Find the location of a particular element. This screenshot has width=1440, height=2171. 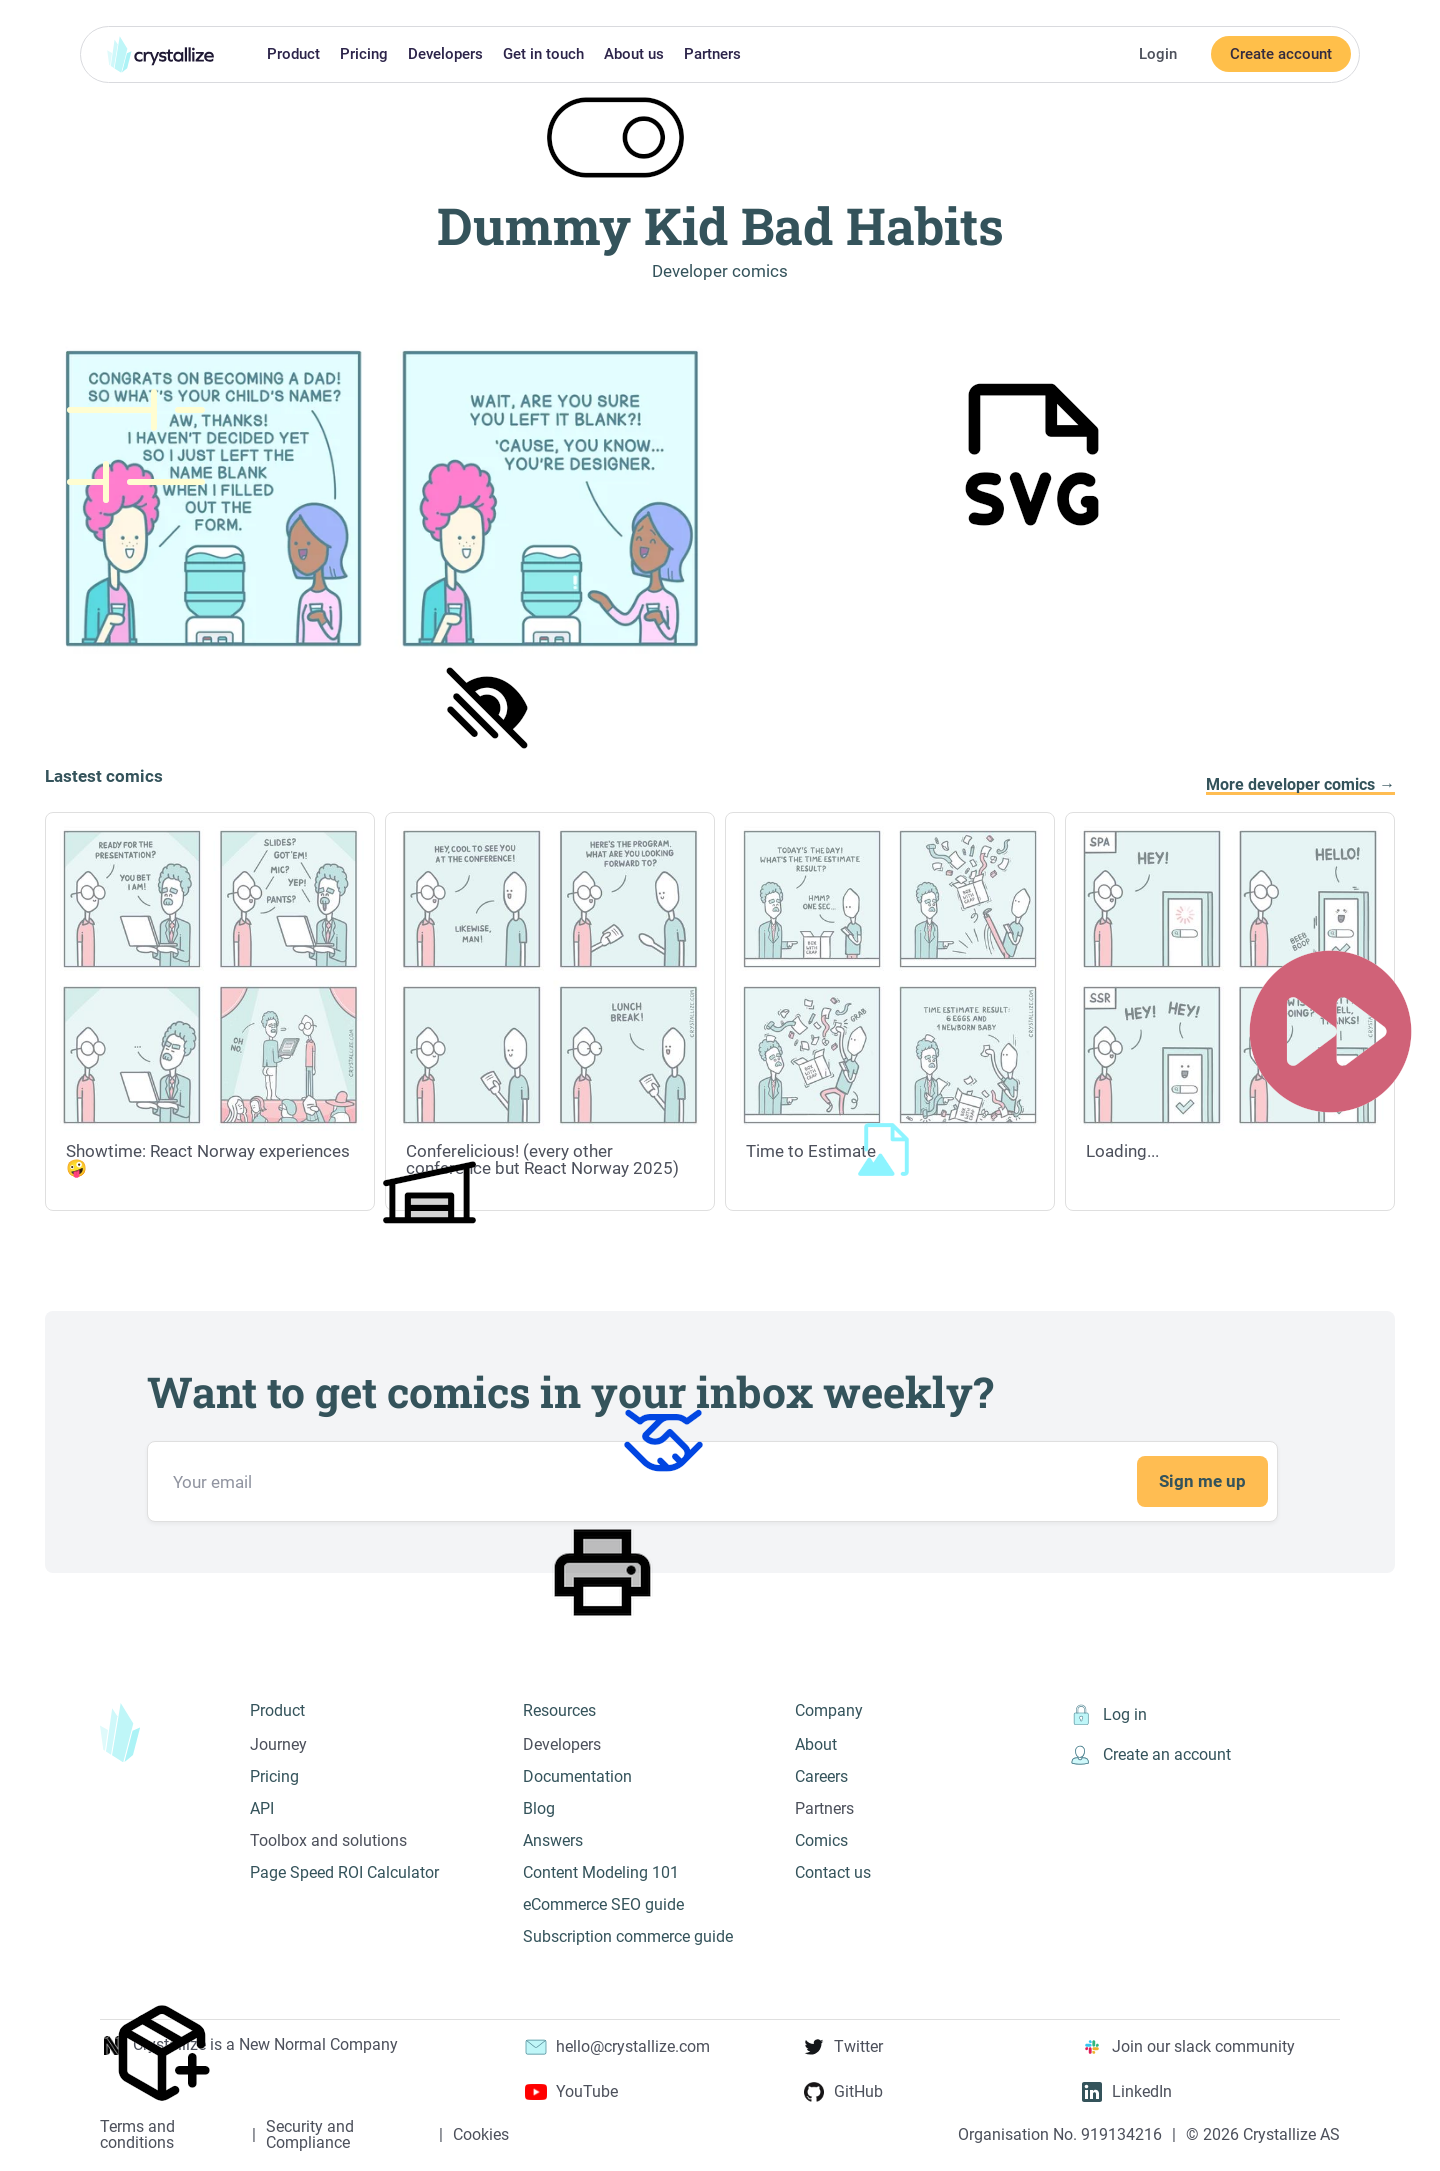

access warehouse or storage inventory is located at coordinates (429, 1195).